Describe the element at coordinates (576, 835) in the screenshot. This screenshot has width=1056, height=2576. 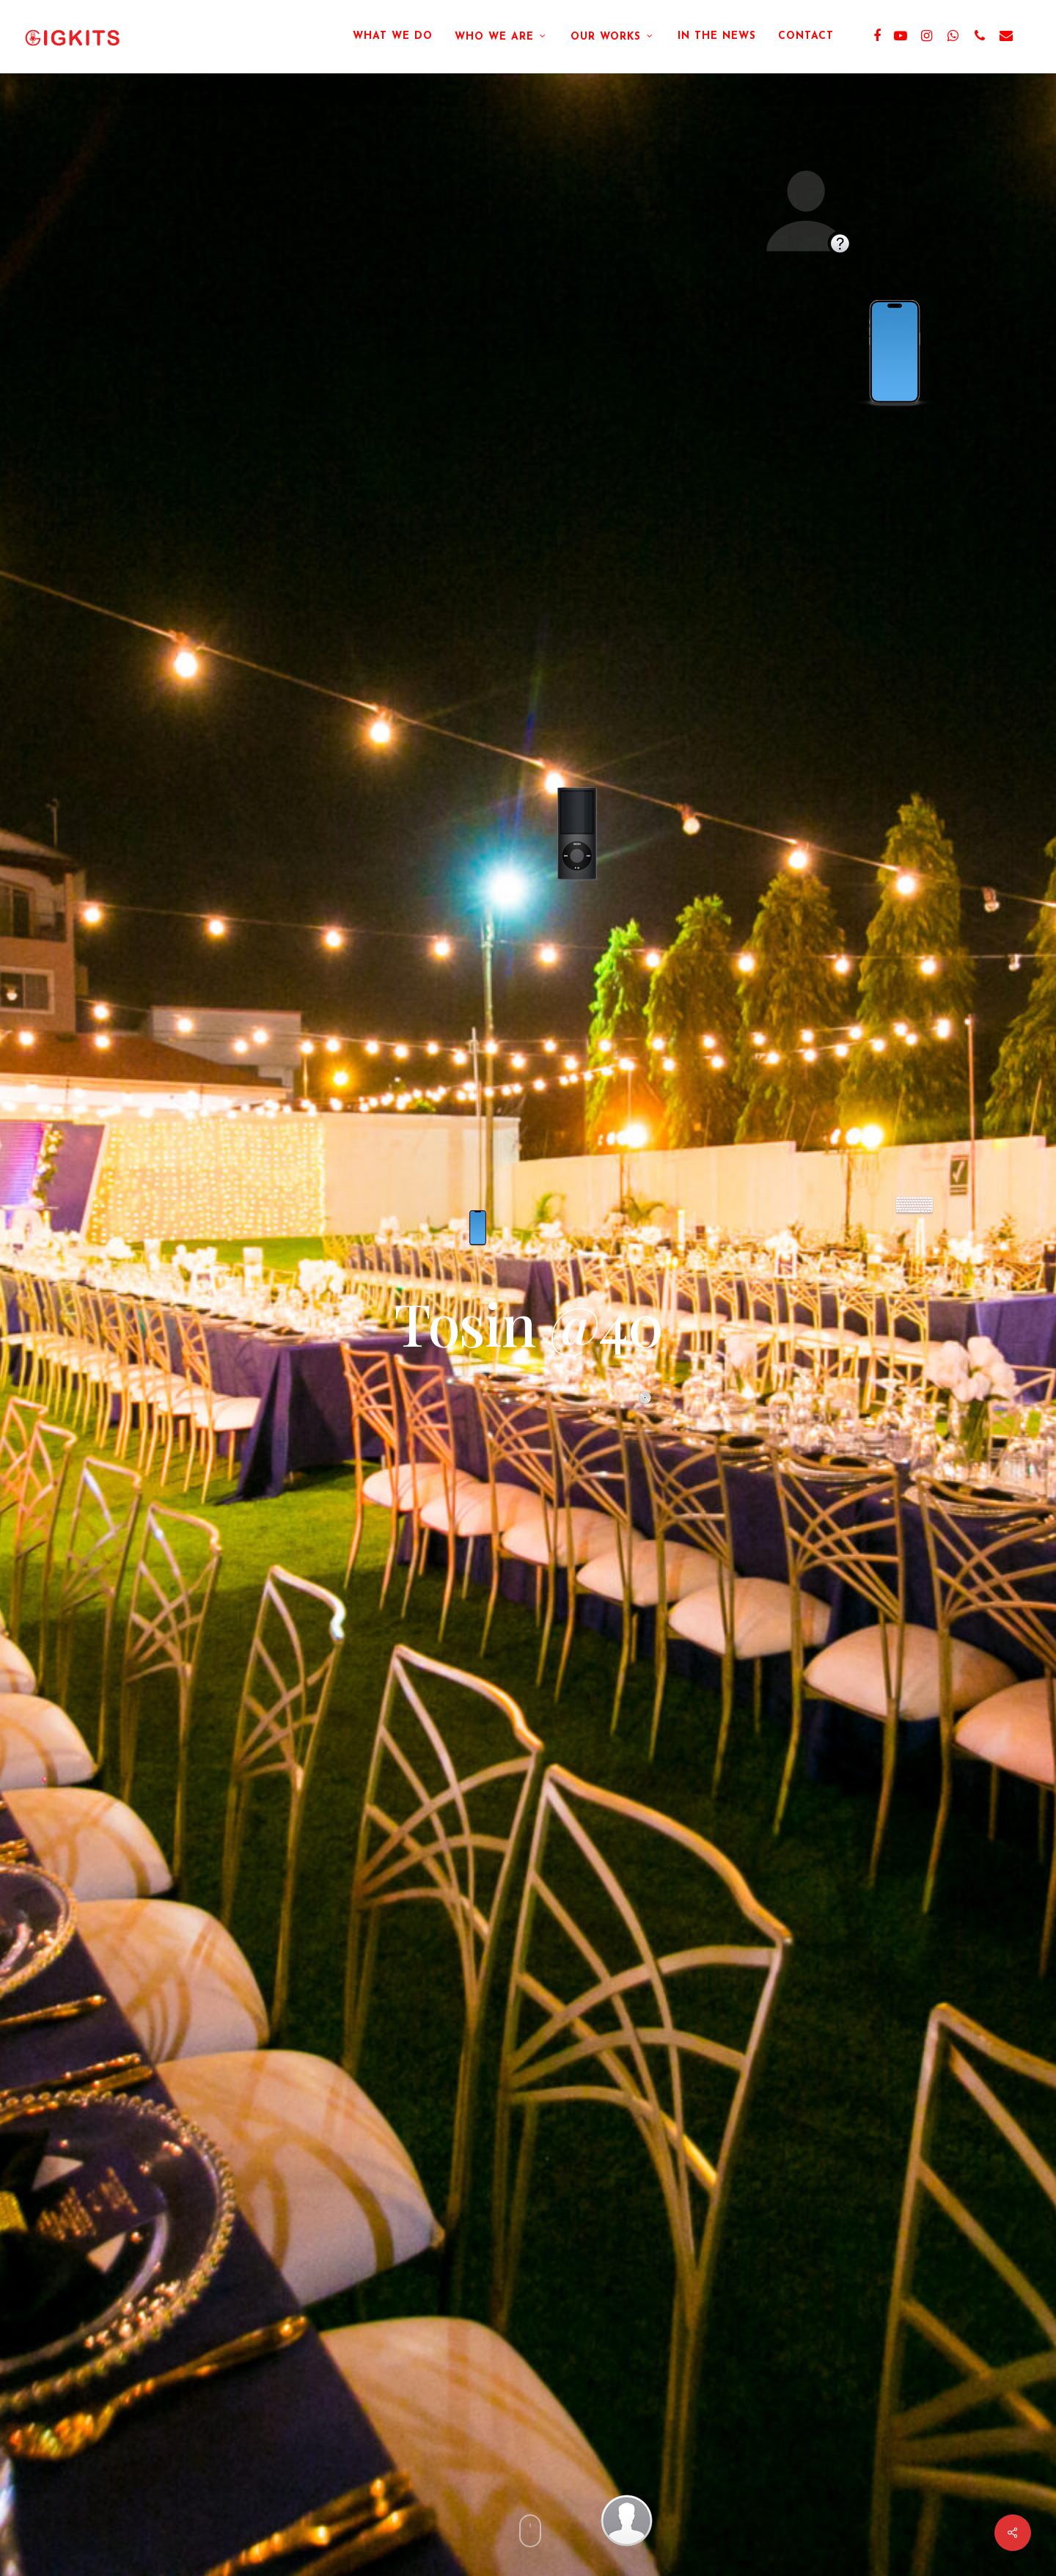
I see `access iPod device settings` at that location.